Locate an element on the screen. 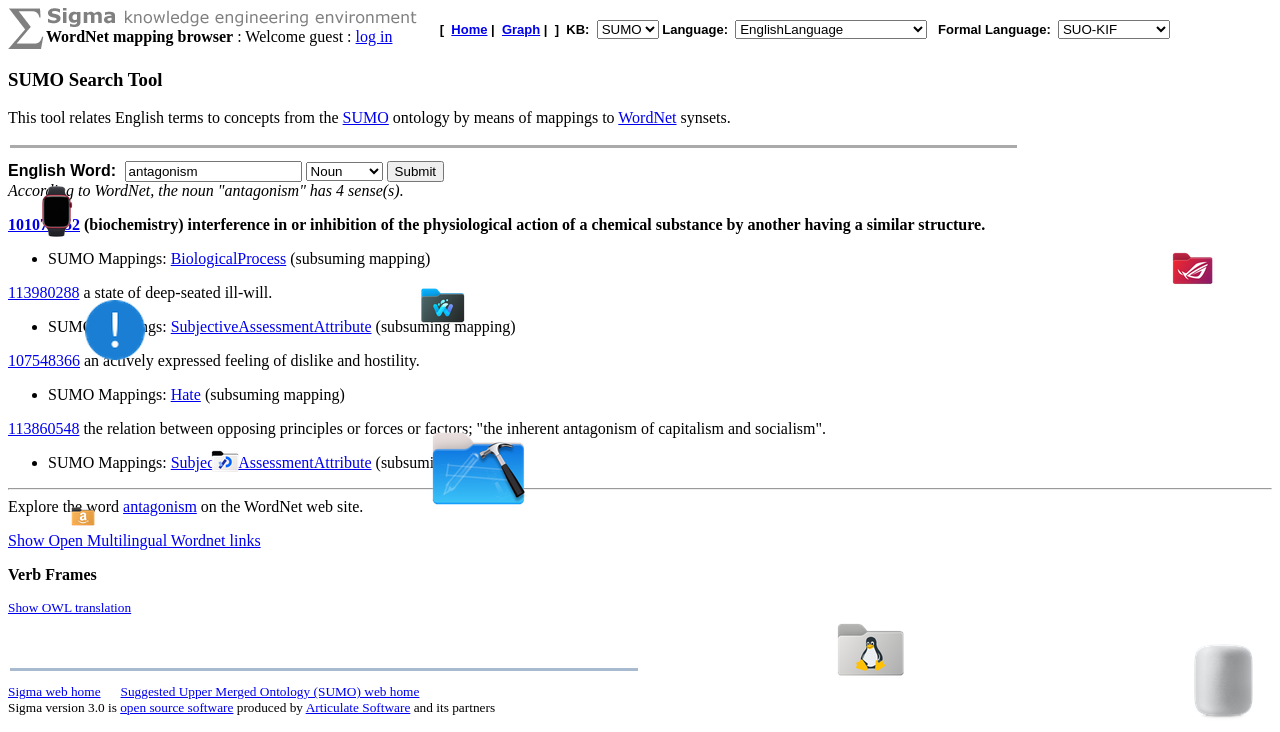  apple watch series 8 device icon is located at coordinates (56, 211).